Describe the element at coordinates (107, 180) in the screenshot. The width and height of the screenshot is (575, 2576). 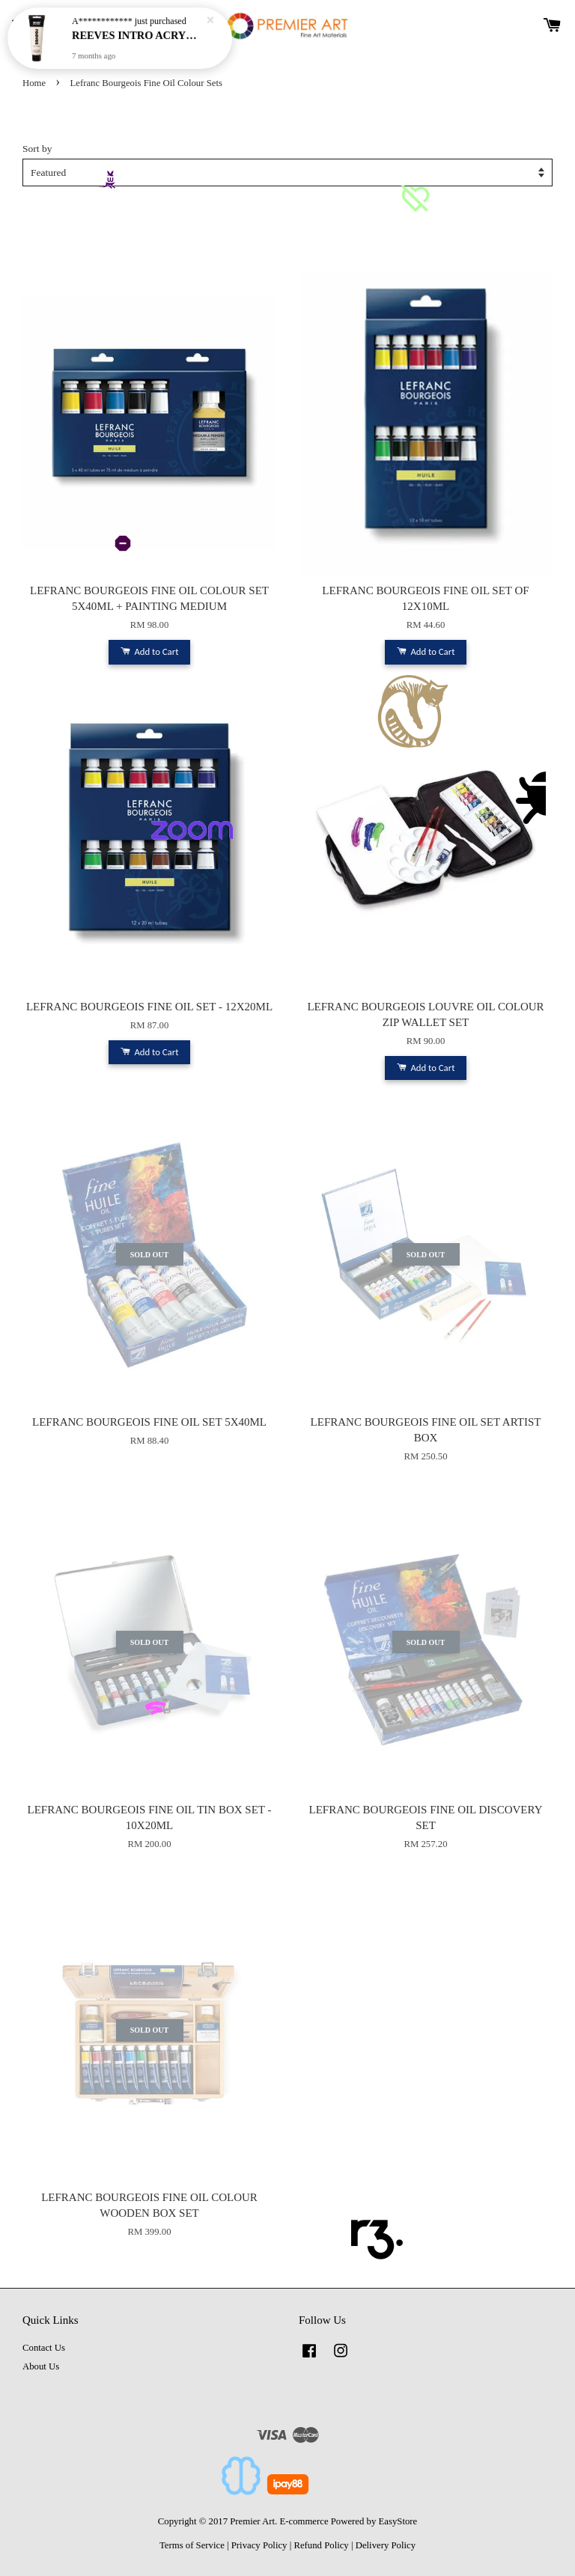
I see `open wallabag read-it-later app` at that location.